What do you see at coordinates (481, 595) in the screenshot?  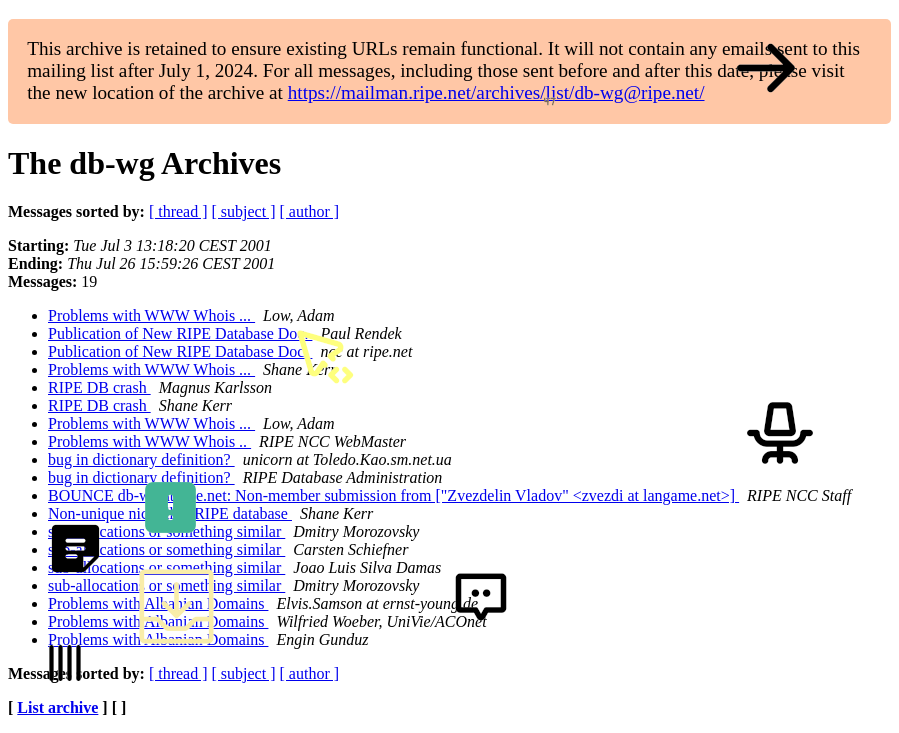 I see `open chat or messaging` at bounding box center [481, 595].